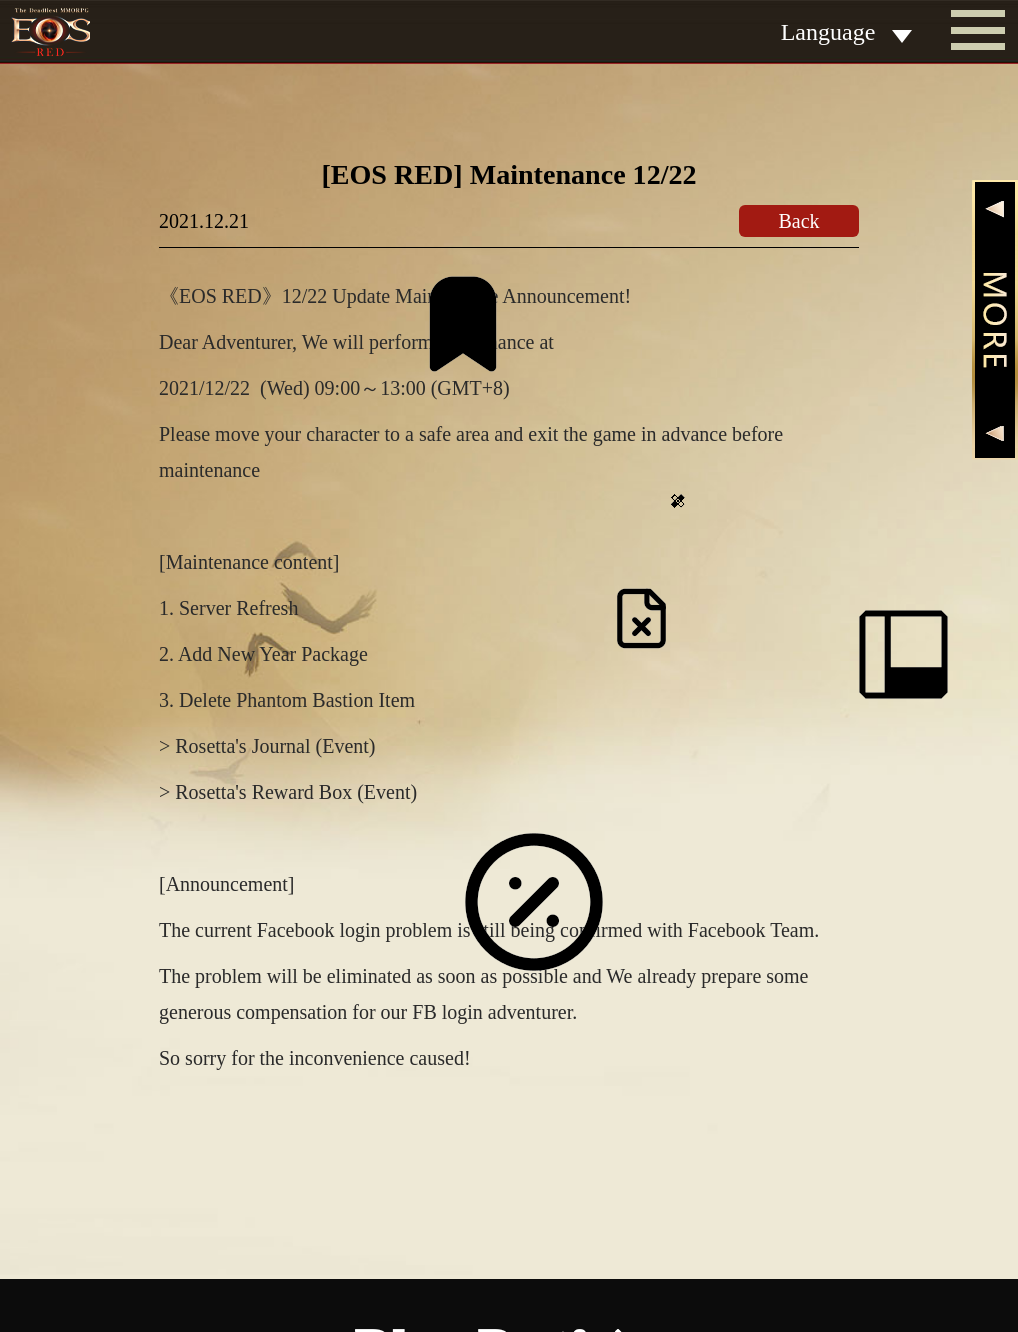 This screenshot has height=1332, width=1018. What do you see at coordinates (903, 654) in the screenshot?
I see `toggle right side panel visibility` at bounding box center [903, 654].